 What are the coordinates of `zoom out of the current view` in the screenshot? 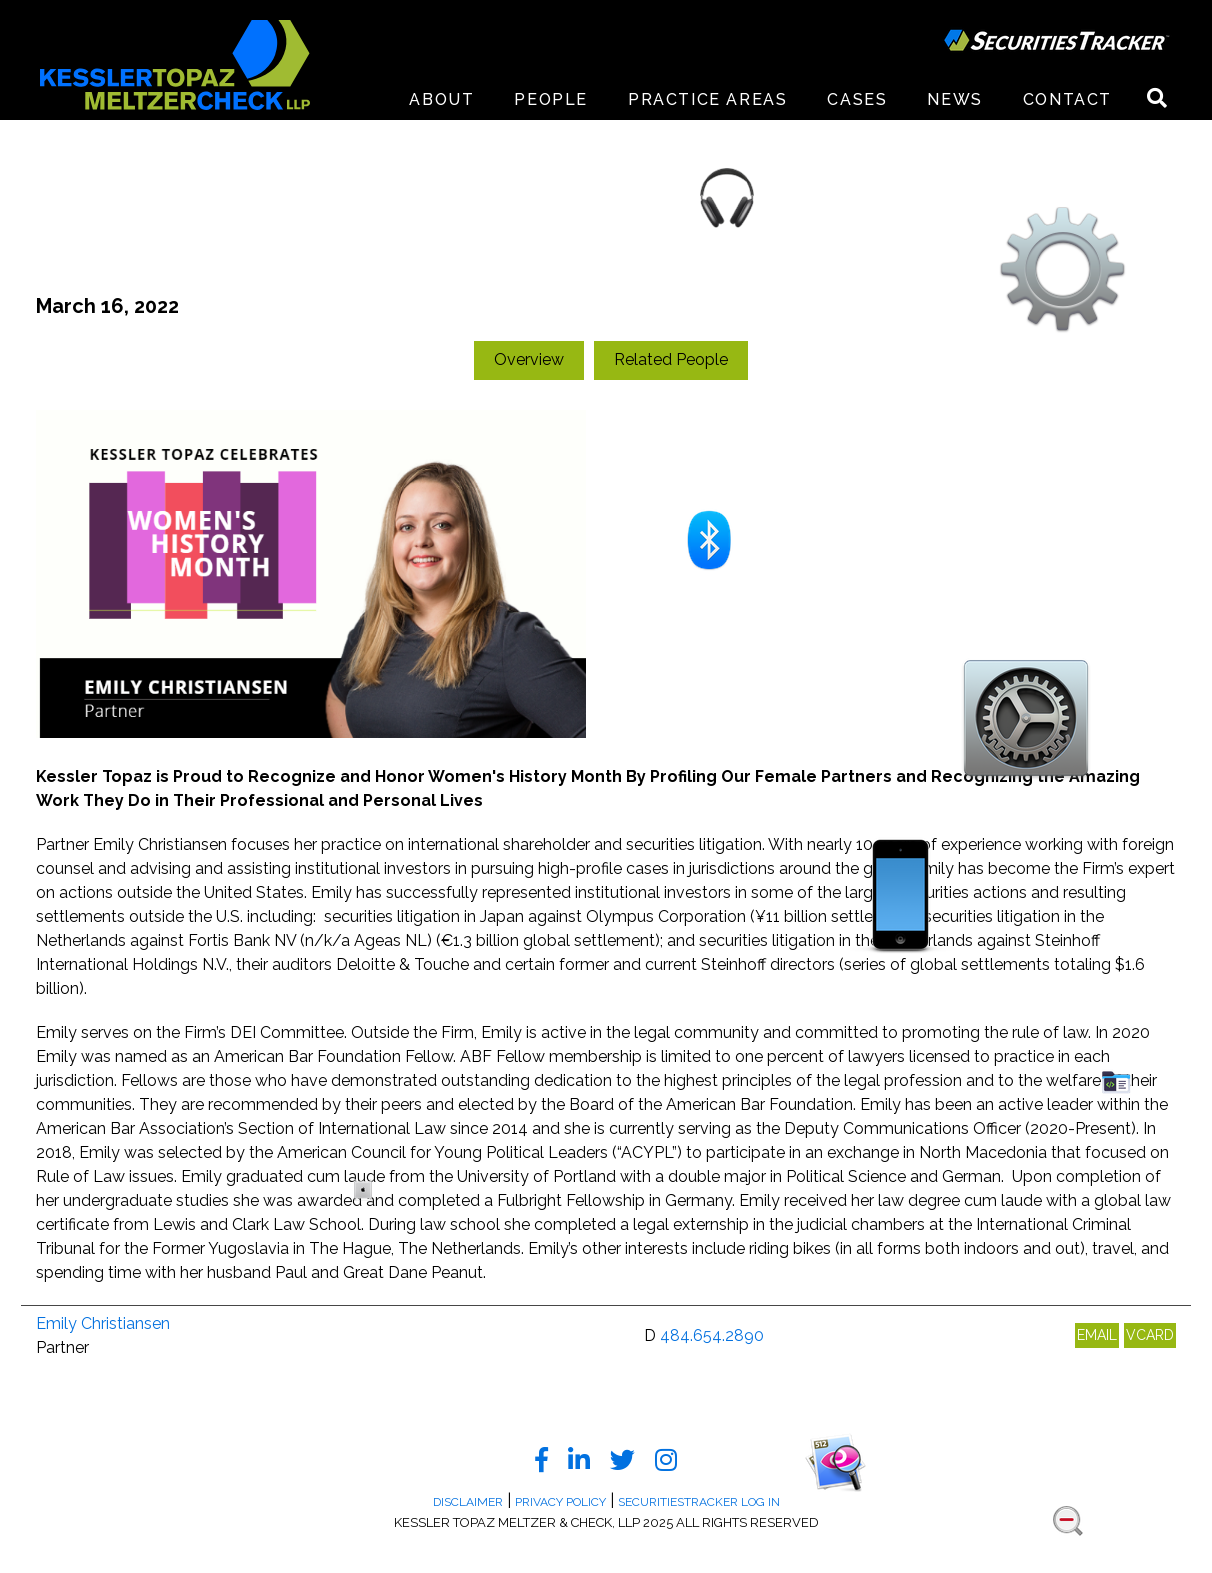 It's located at (1068, 1521).